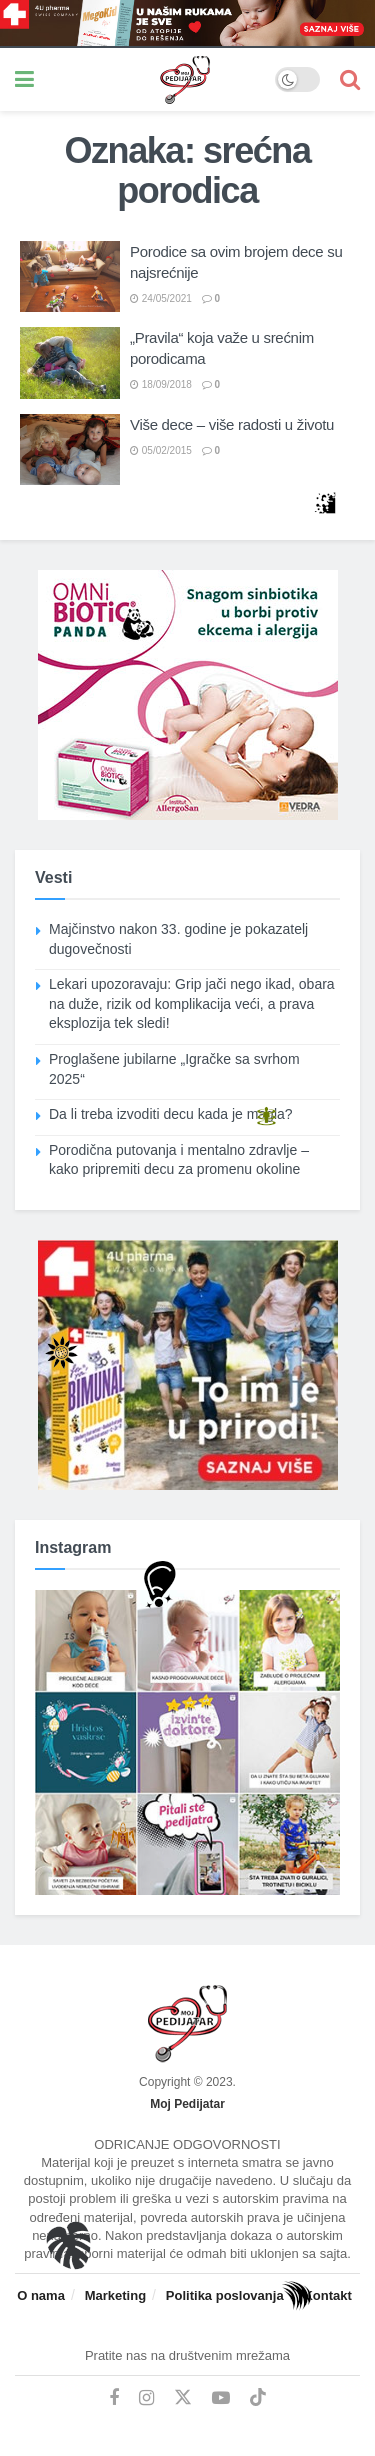  I want to click on indicates a wound or injury status effect, so click(296, 2295).